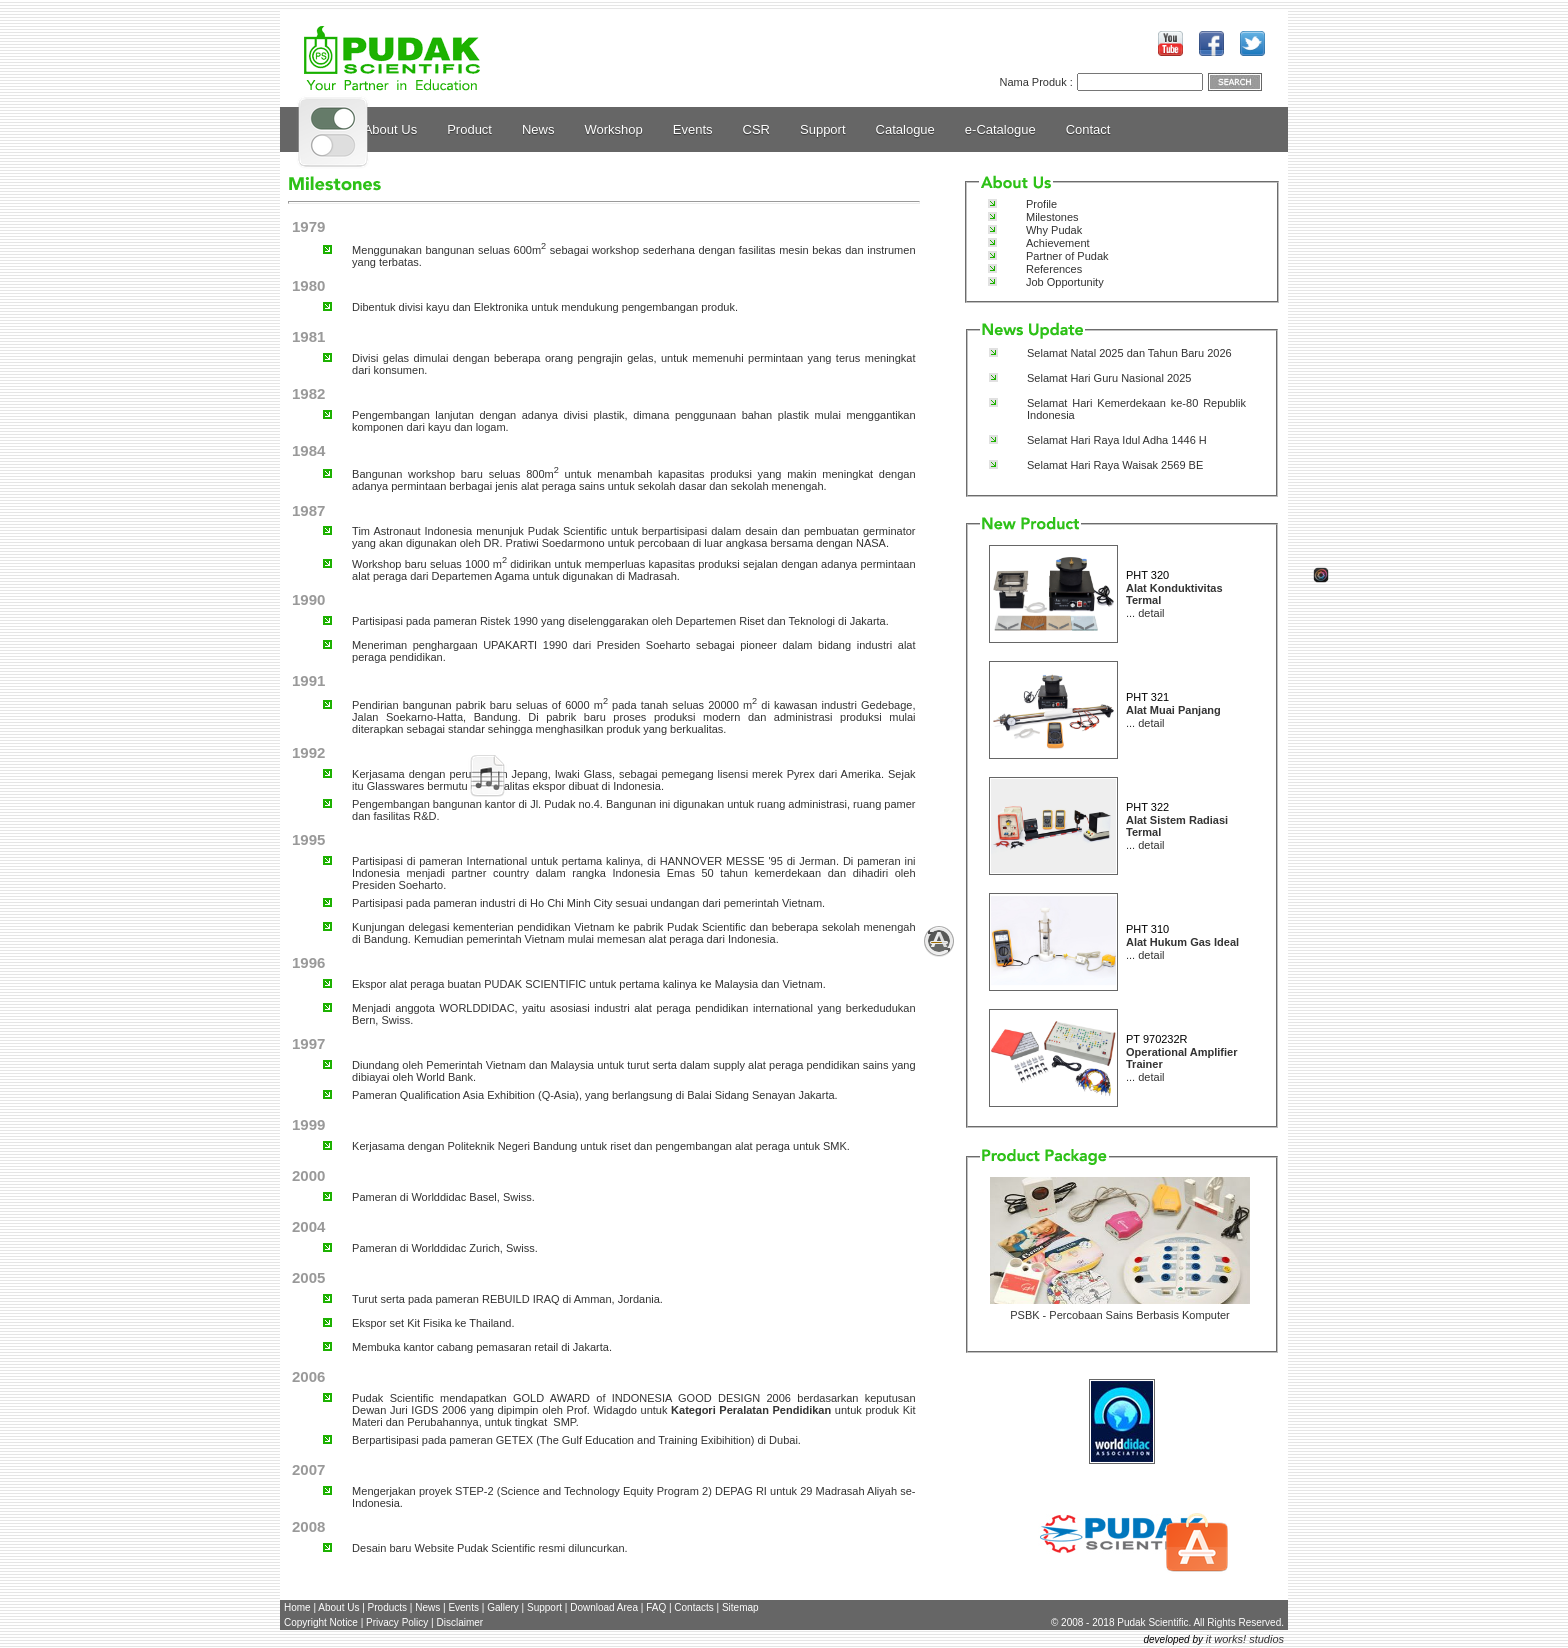 The image size is (1568, 1648). Describe the element at coordinates (333, 132) in the screenshot. I see `open desktop preferences or settings` at that location.